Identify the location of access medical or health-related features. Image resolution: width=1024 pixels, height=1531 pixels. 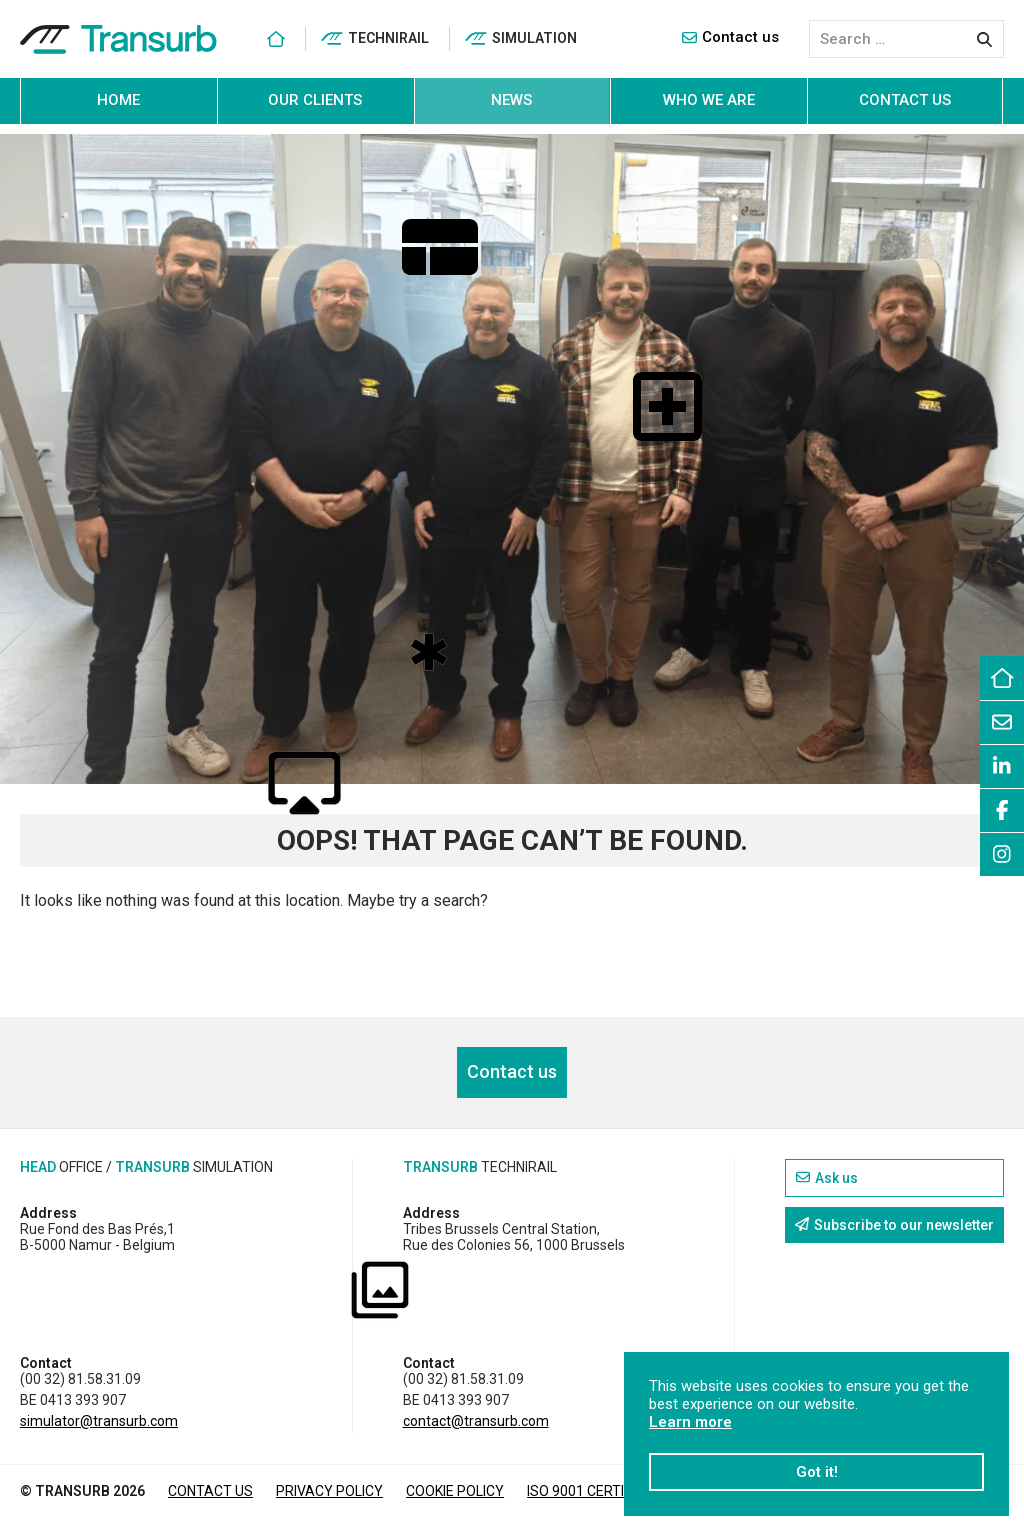
(429, 652).